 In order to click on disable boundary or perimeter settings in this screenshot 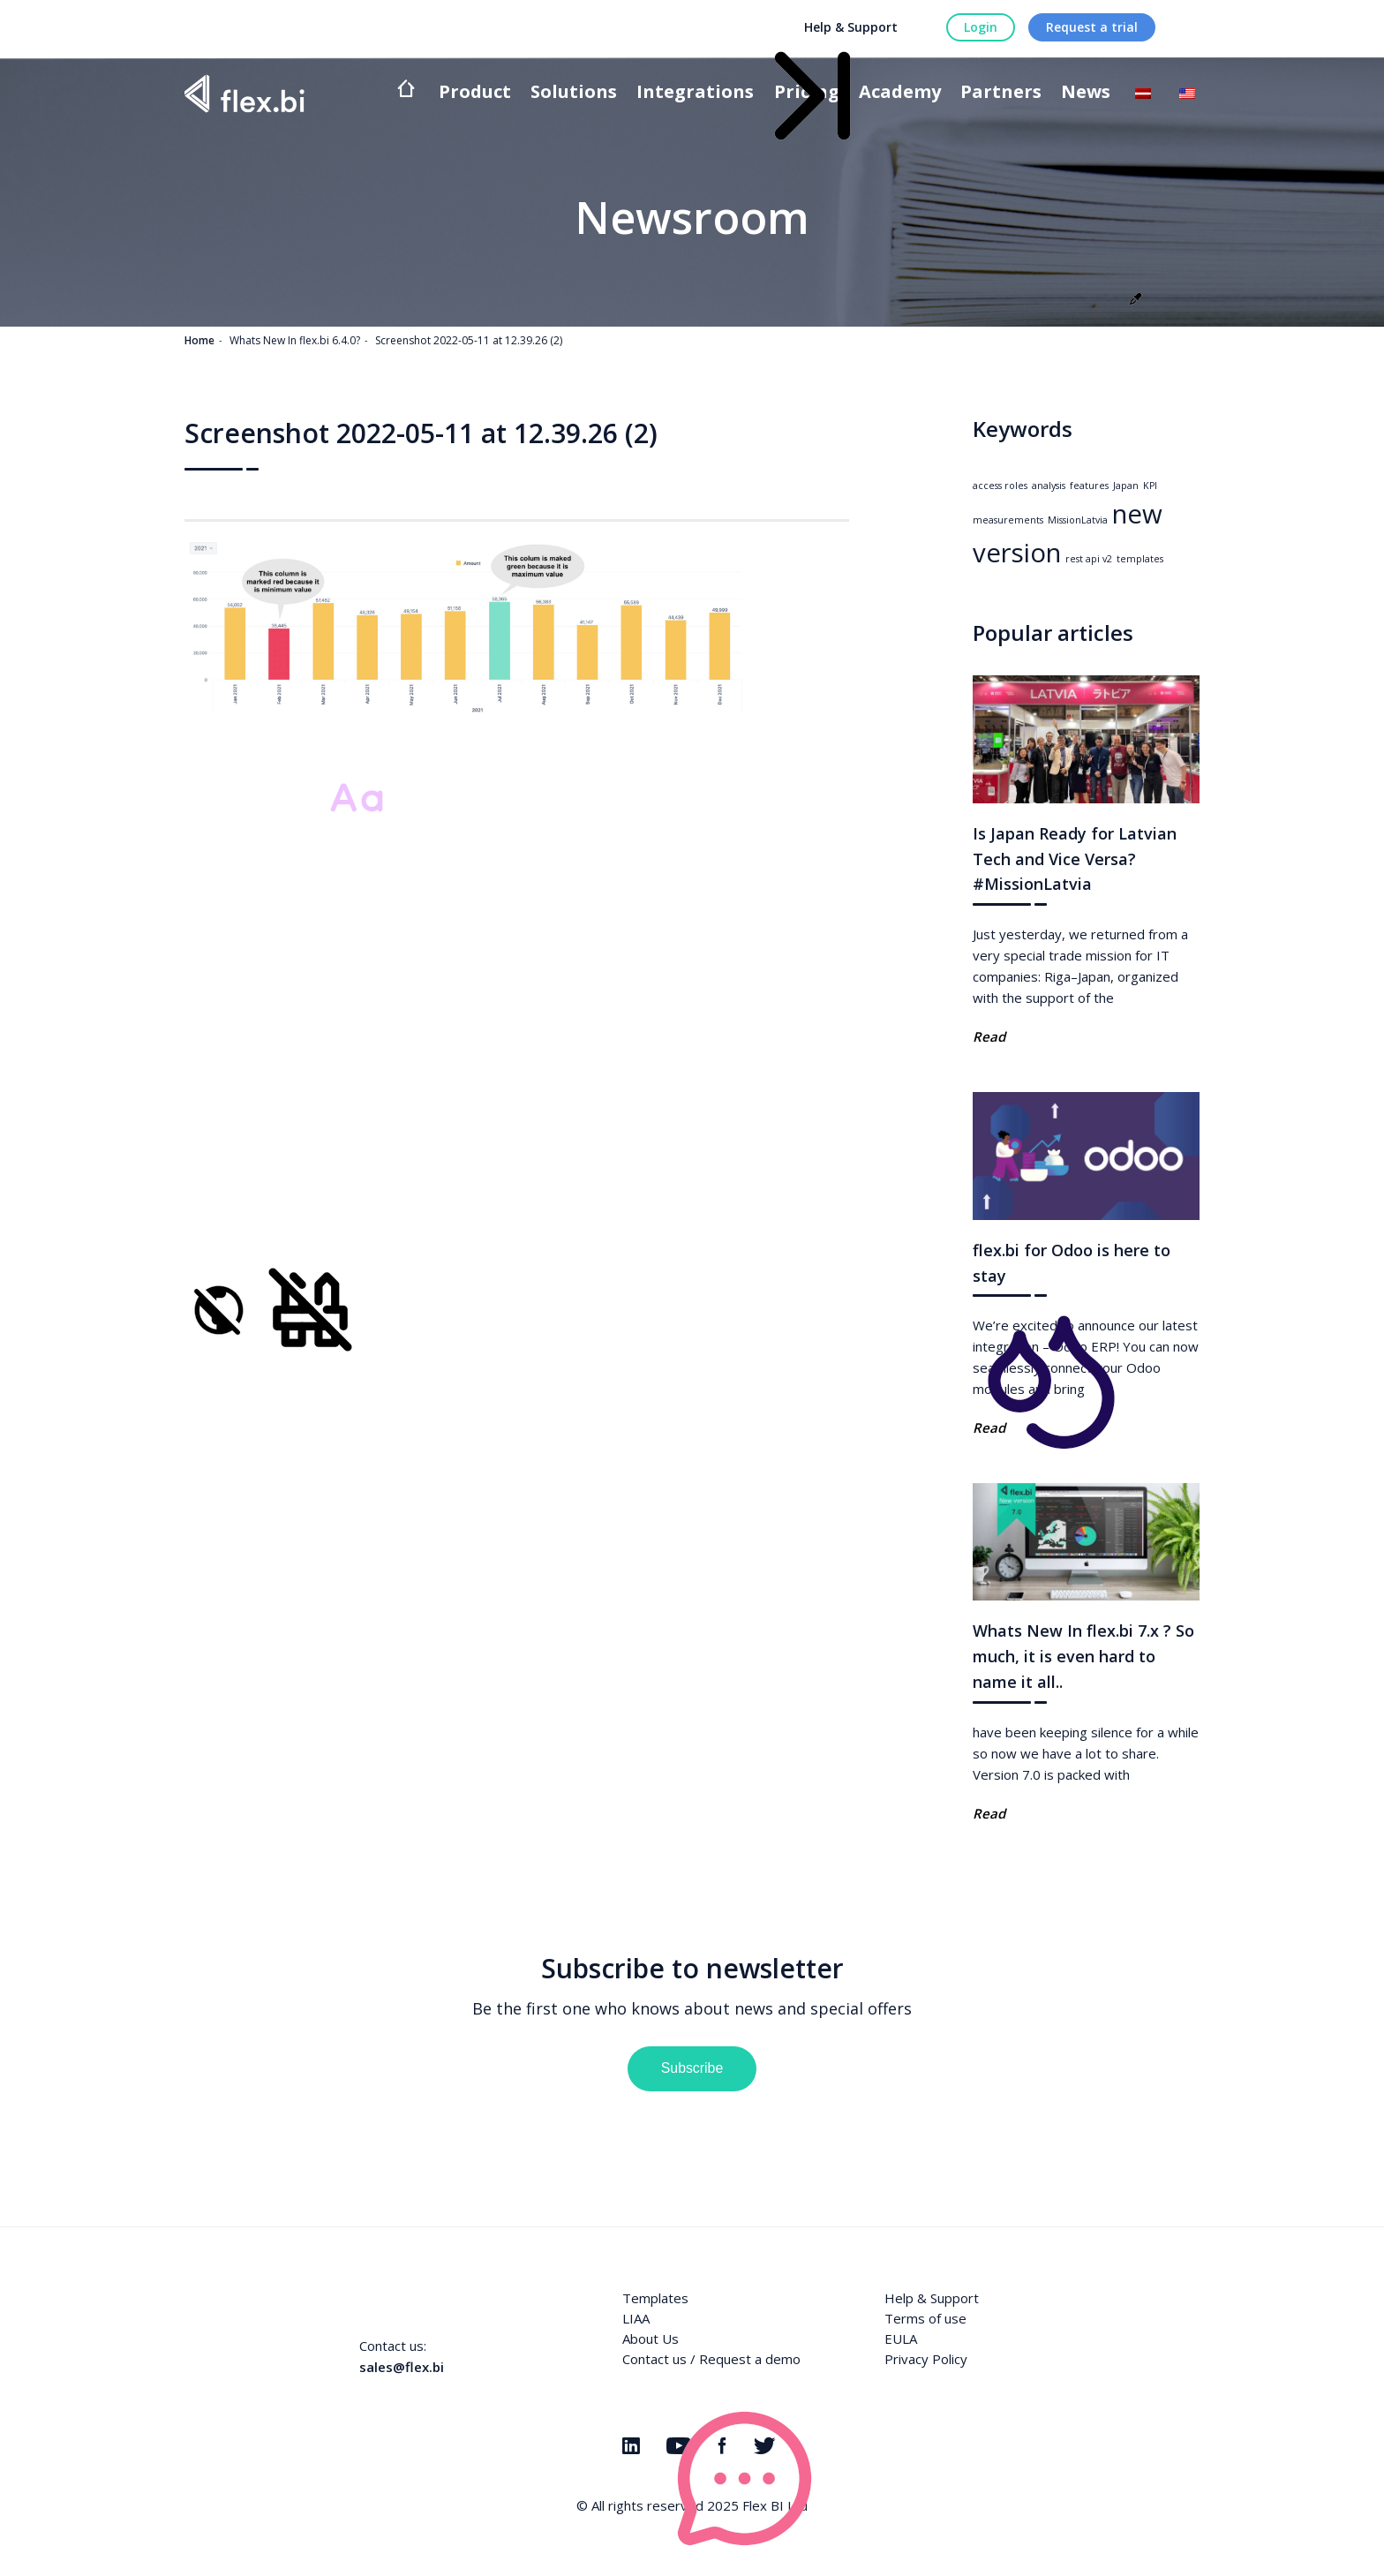, I will do `click(310, 1309)`.